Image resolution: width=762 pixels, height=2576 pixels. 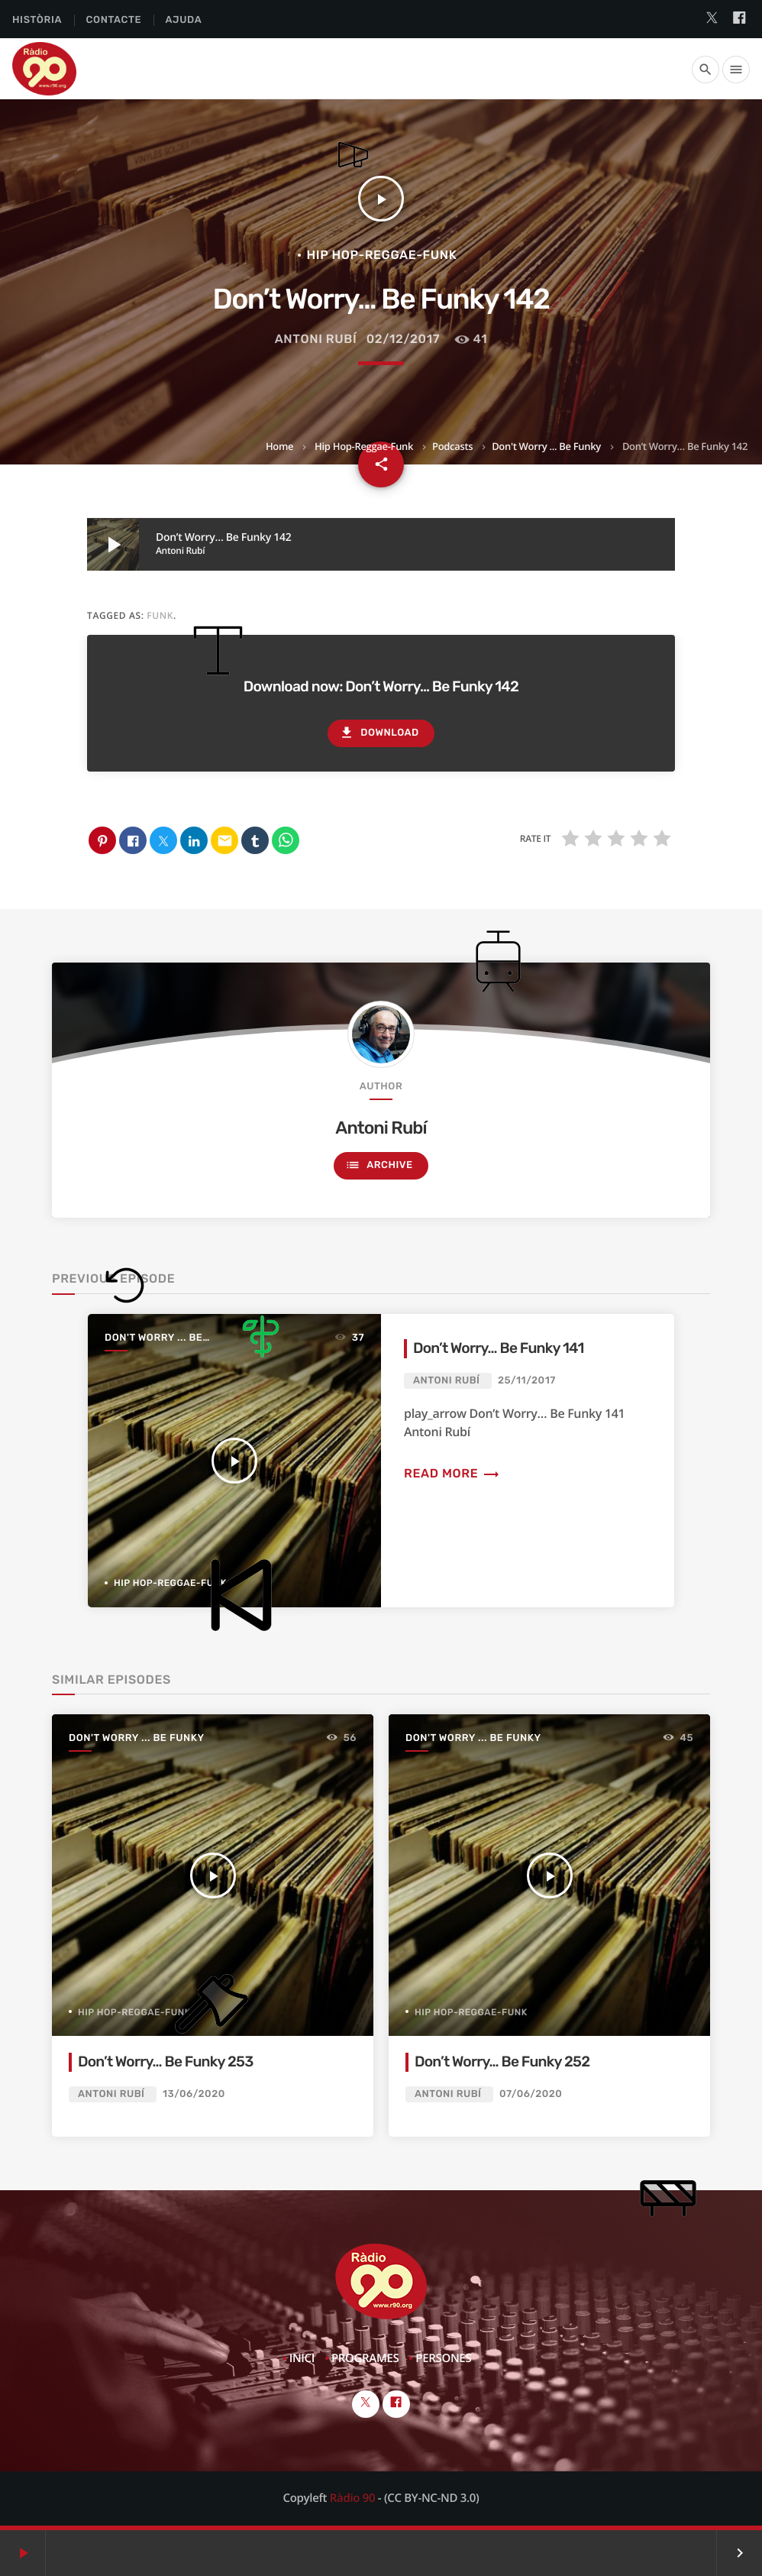 What do you see at coordinates (668, 2196) in the screenshot?
I see `indicates a blocked or restricted area` at bounding box center [668, 2196].